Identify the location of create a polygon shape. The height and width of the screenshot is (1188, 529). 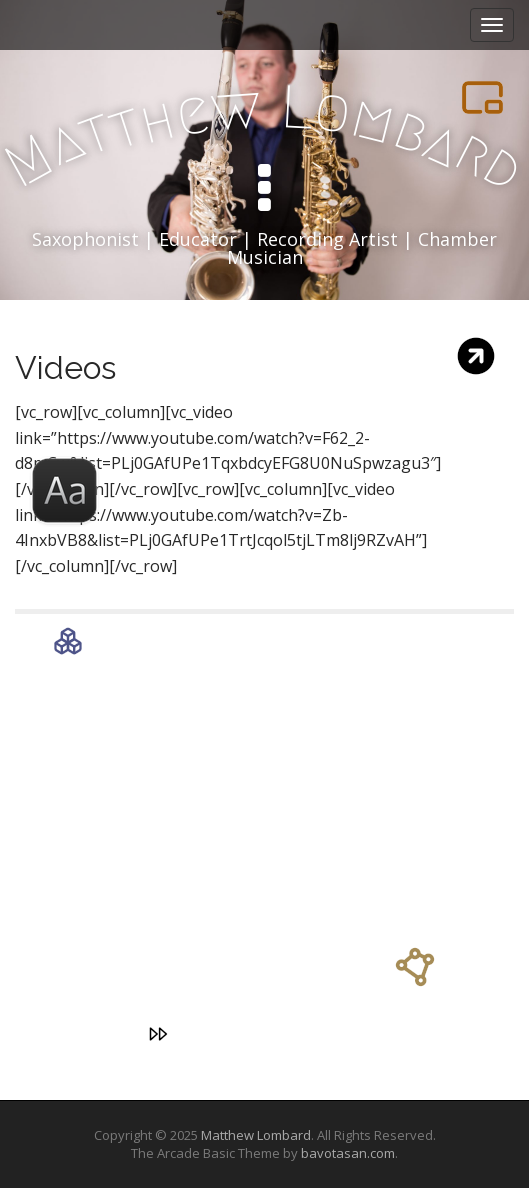
(415, 967).